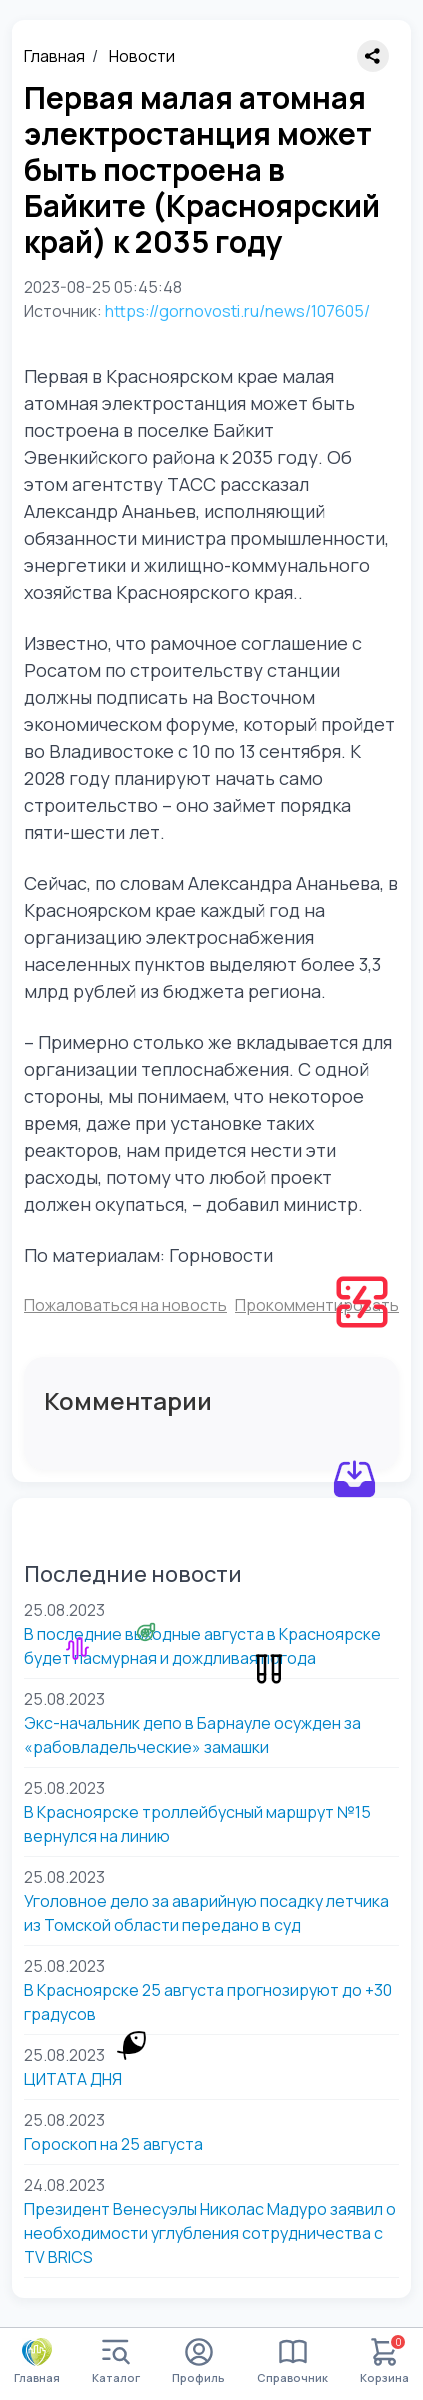  What do you see at coordinates (146, 1632) in the screenshot?
I see `access turbocharger or engine performance settings` at bounding box center [146, 1632].